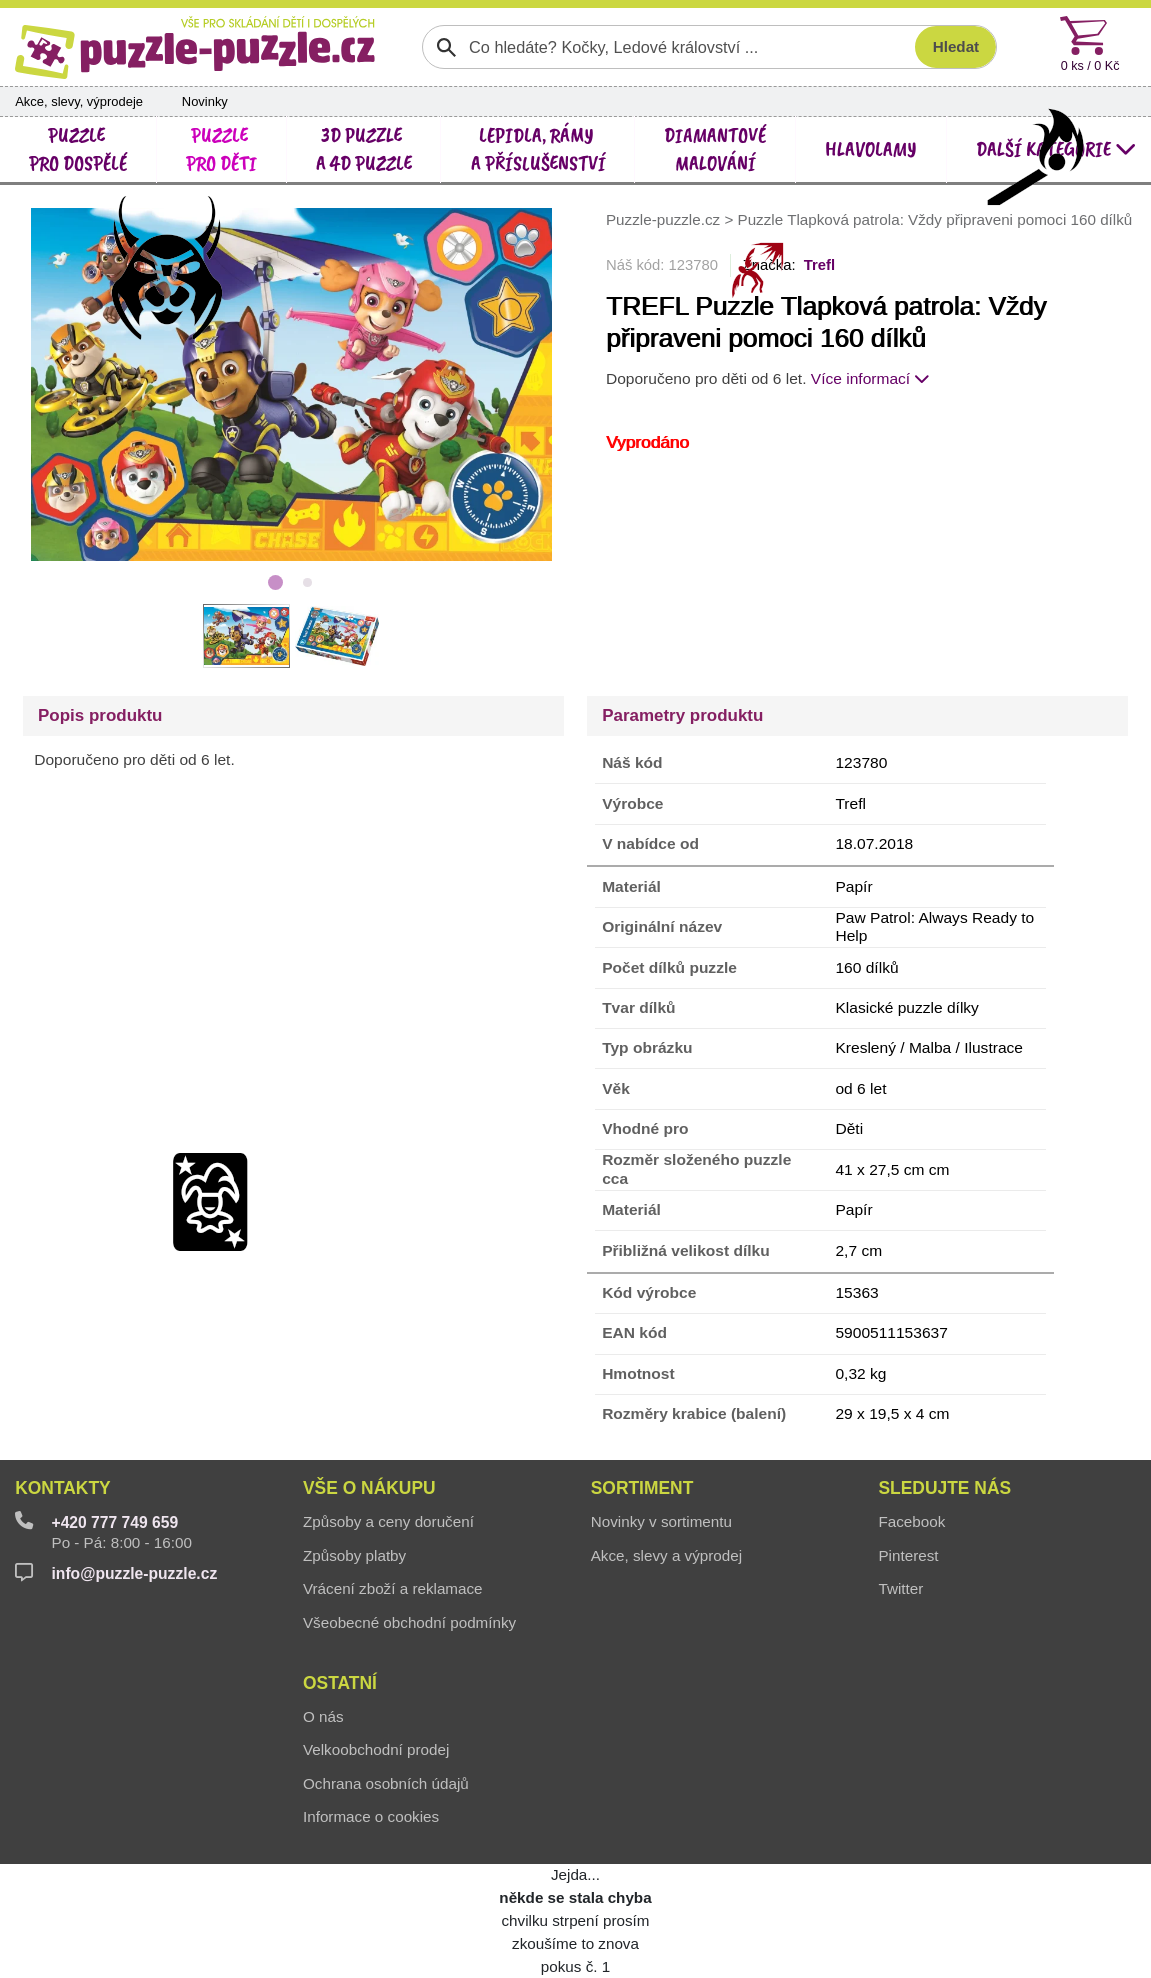  What do you see at coordinates (167, 268) in the screenshot?
I see `select lynx character or avatar` at bounding box center [167, 268].